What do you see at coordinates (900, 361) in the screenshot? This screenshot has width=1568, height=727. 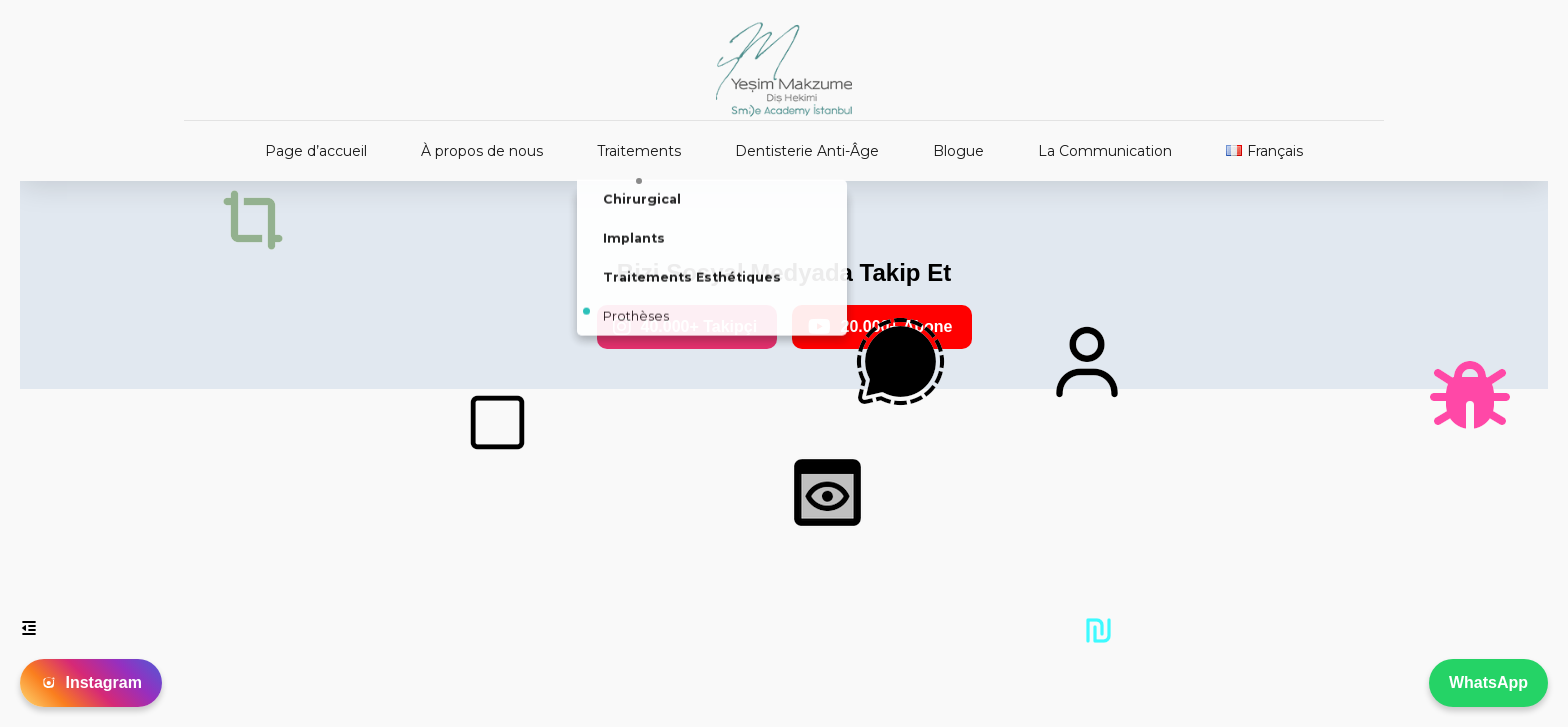 I see `open signal messenger app` at bounding box center [900, 361].